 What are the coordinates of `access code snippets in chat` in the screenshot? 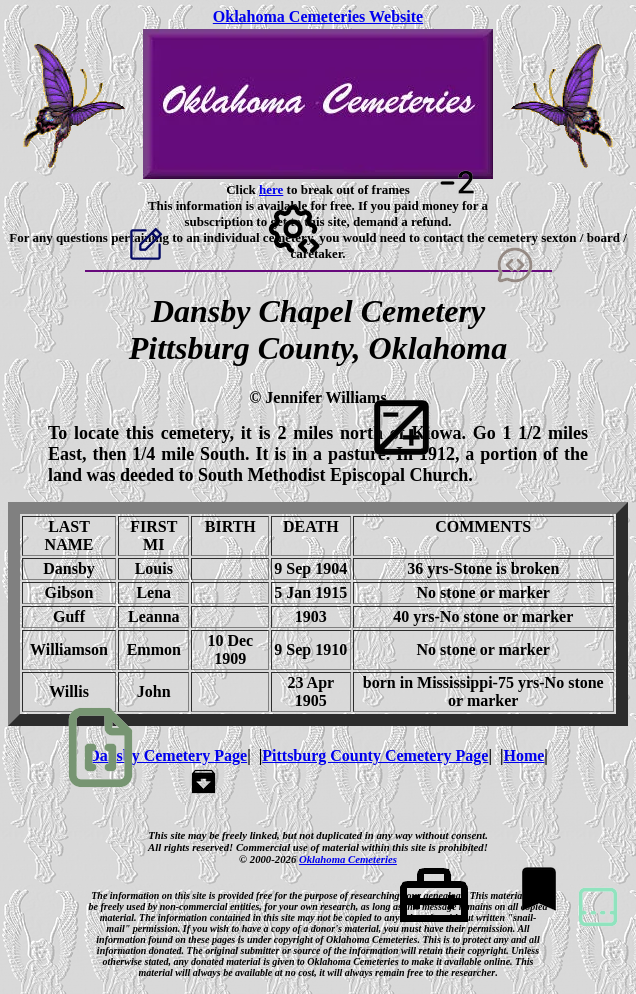 It's located at (515, 265).